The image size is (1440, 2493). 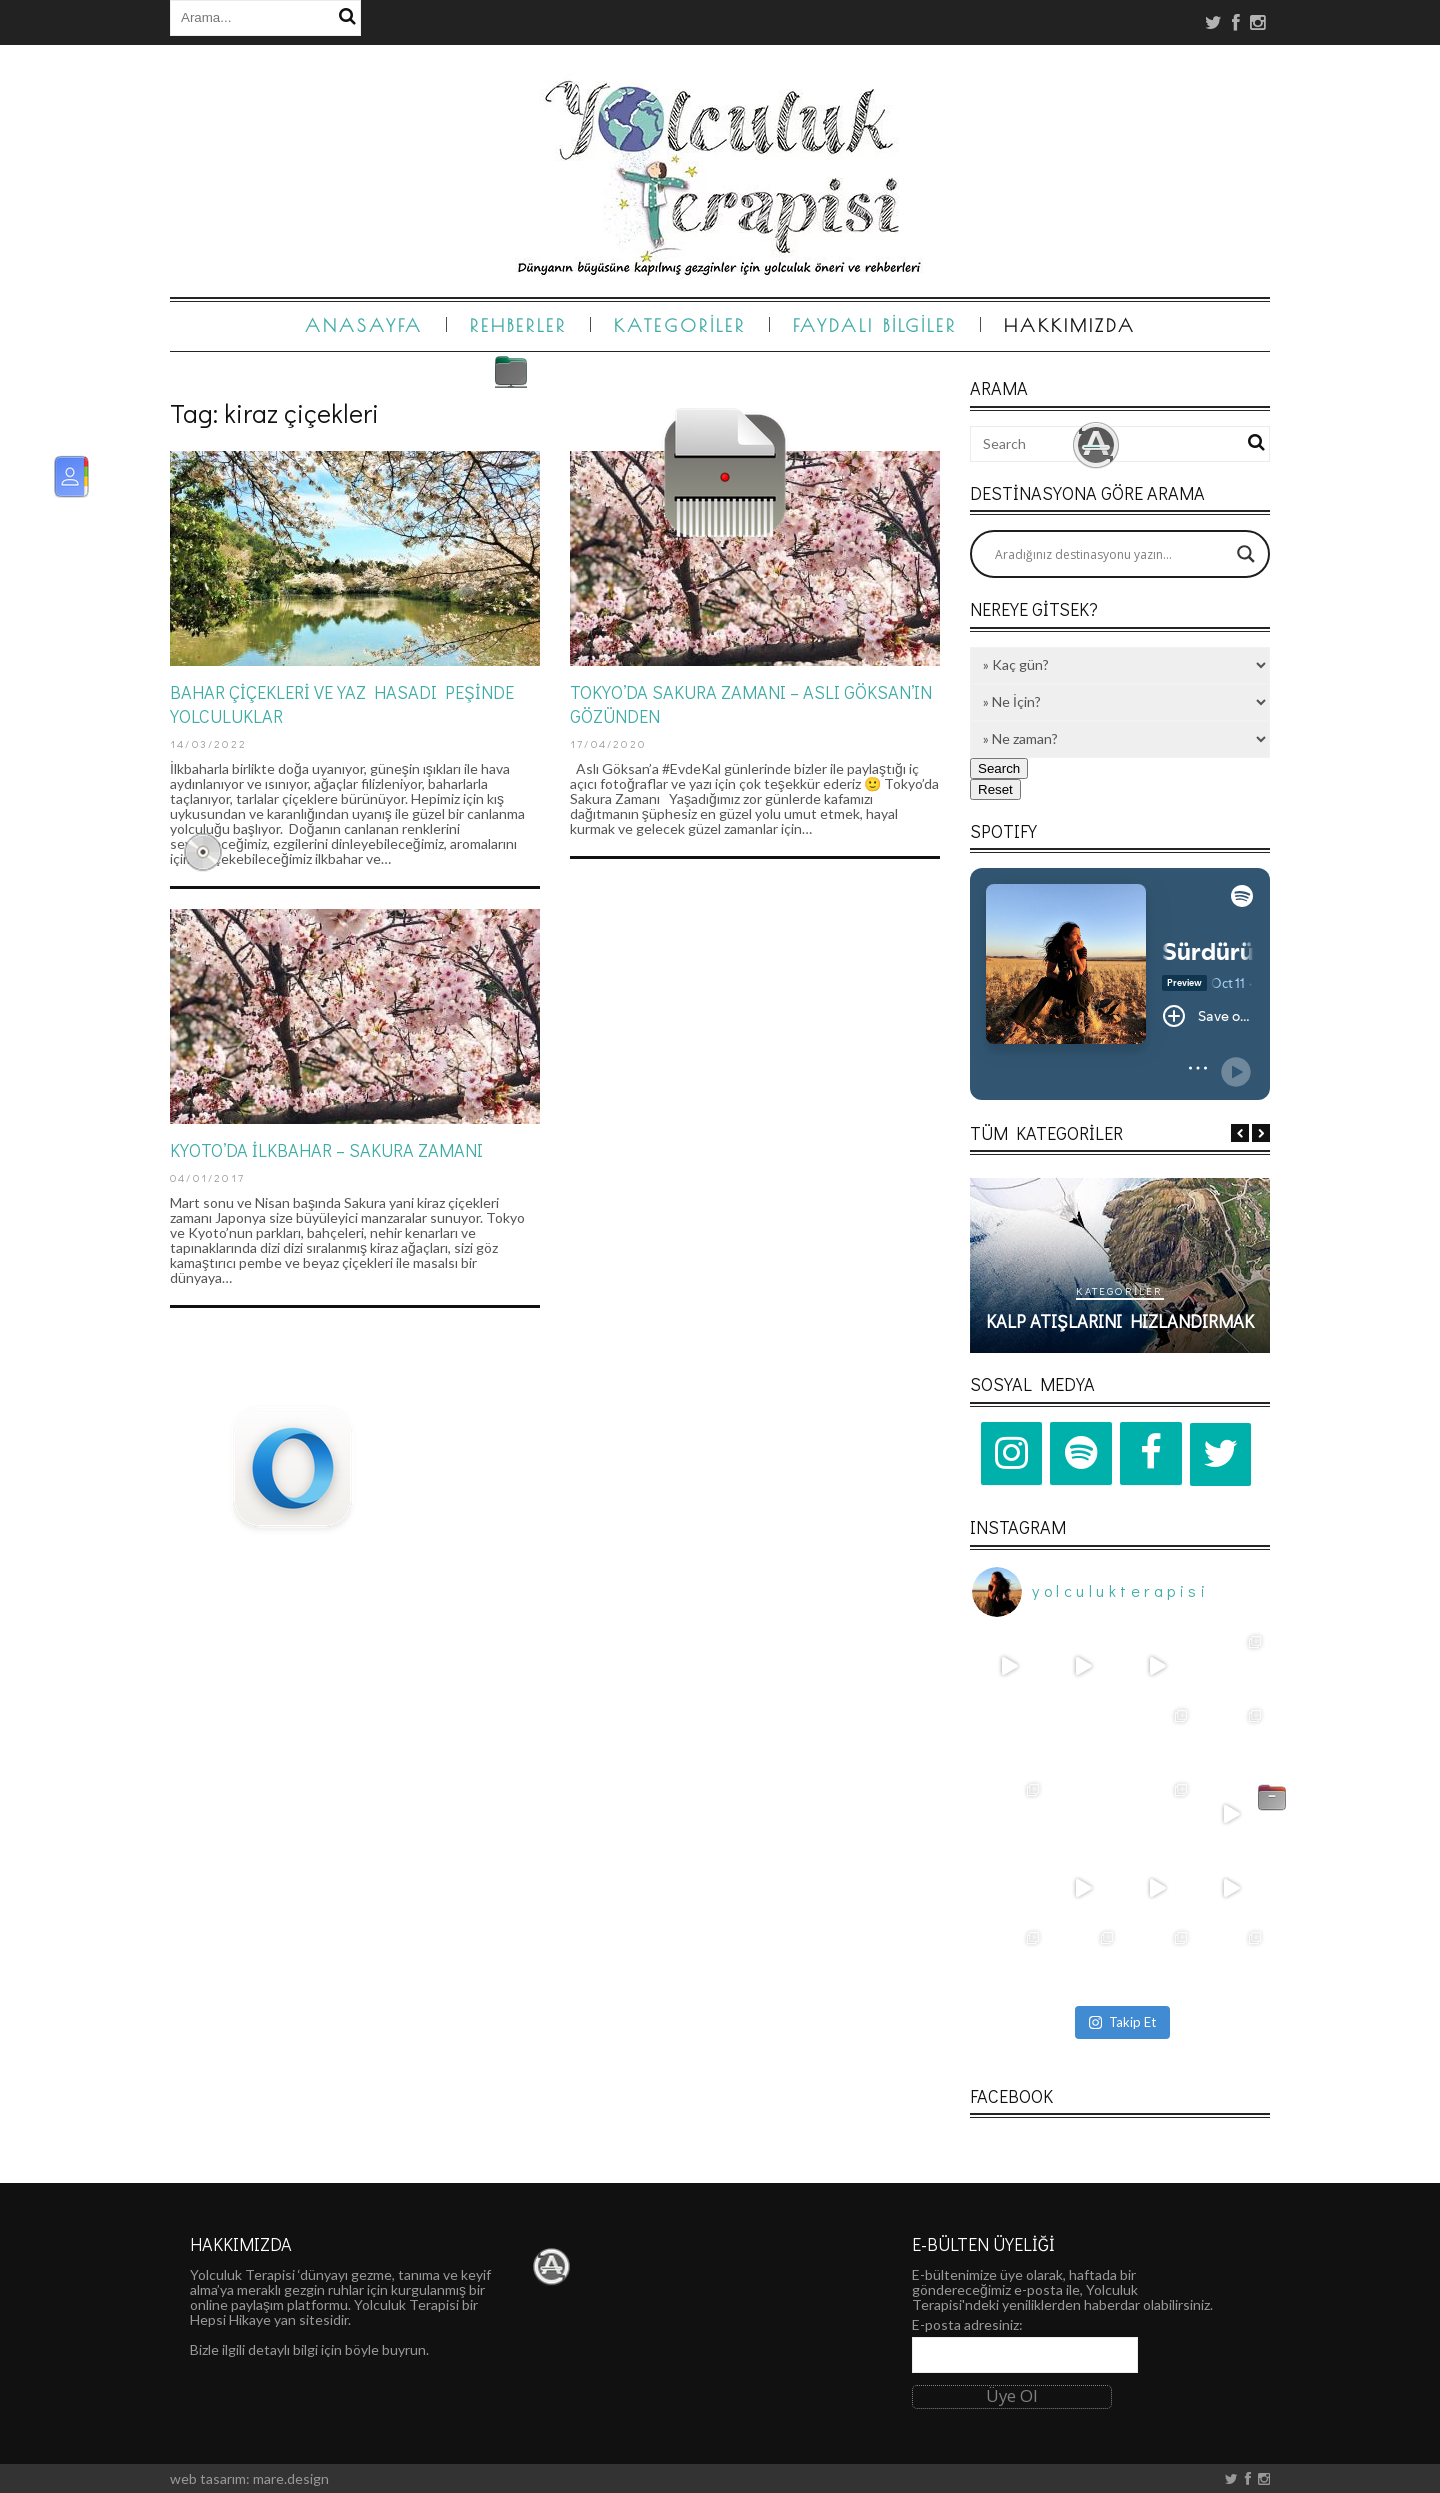 What do you see at coordinates (292, 1467) in the screenshot?
I see `open opera beta browser` at bounding box center [292, 1467].